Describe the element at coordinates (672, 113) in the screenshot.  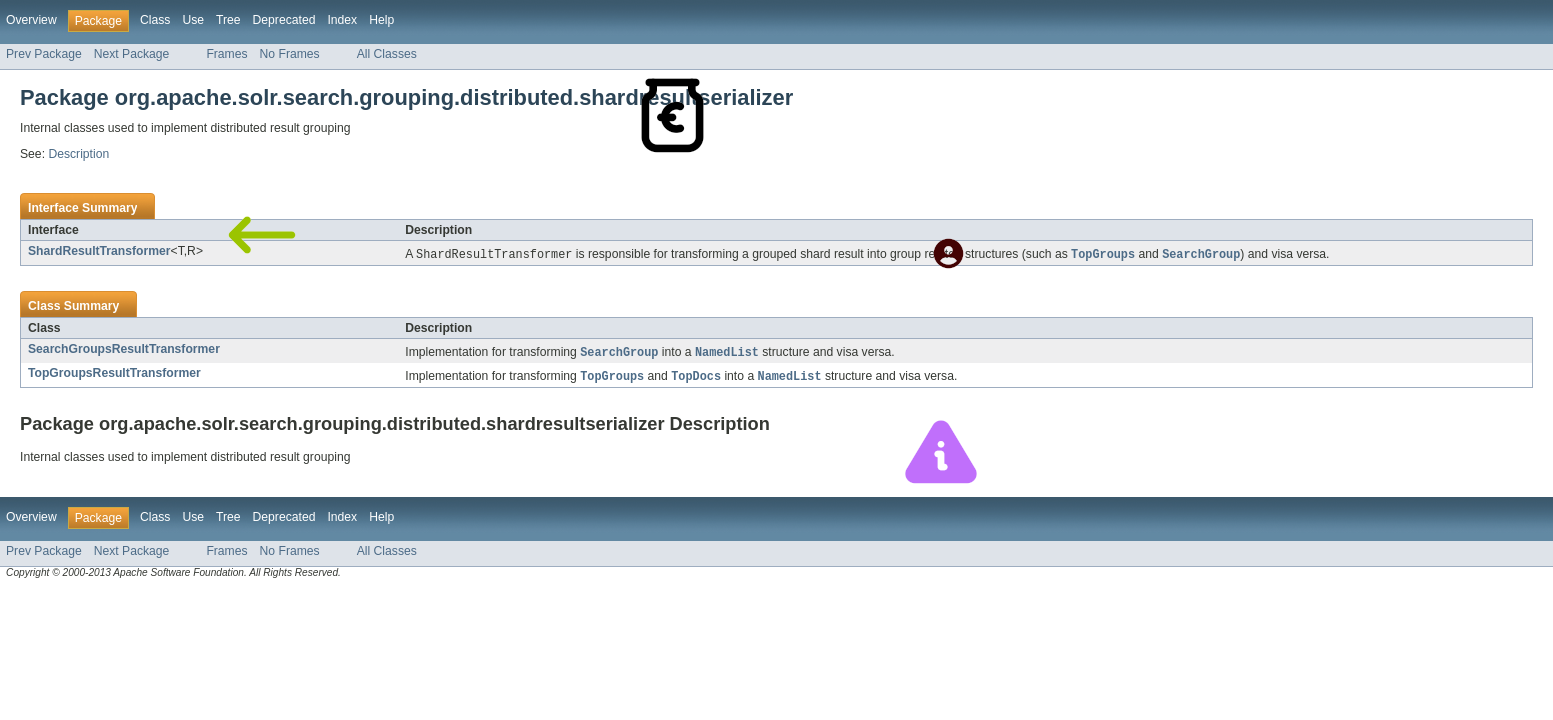
I see `leave a tip or donation in euros` at that location.